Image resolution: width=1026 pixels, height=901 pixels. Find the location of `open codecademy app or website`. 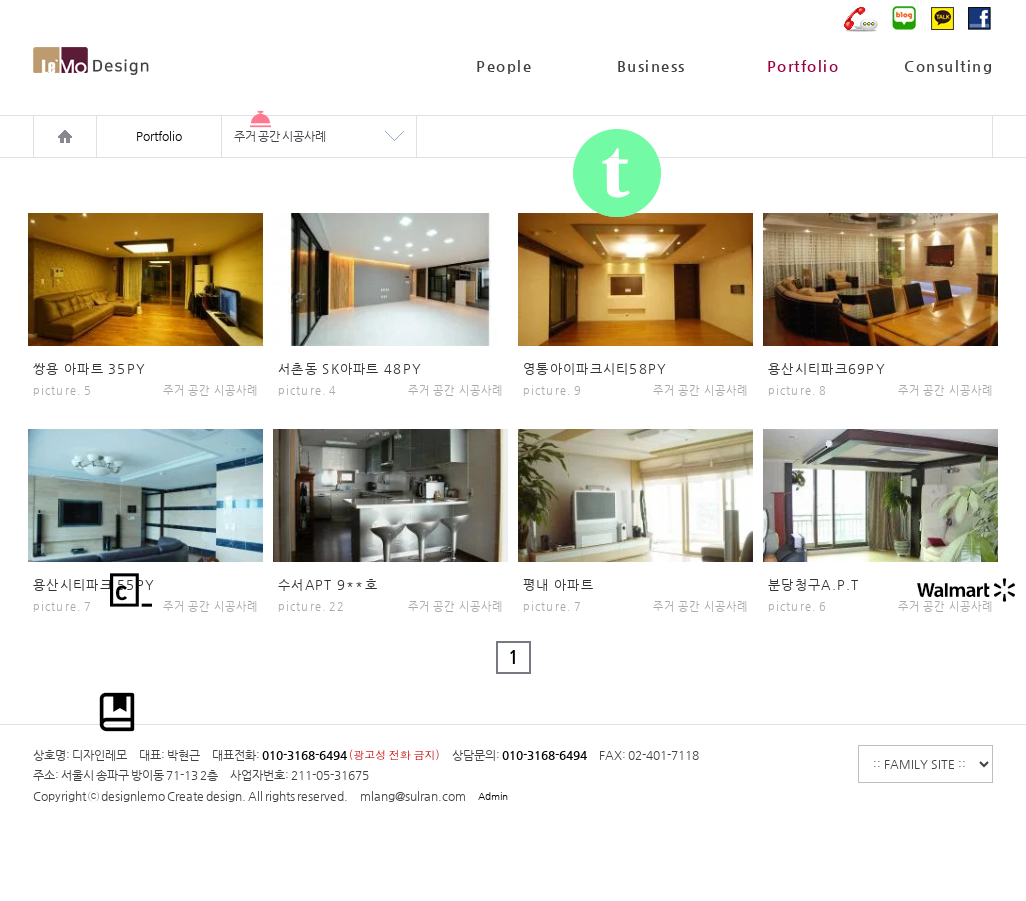

open codecademy app or website is located at coordinates (131, 590).